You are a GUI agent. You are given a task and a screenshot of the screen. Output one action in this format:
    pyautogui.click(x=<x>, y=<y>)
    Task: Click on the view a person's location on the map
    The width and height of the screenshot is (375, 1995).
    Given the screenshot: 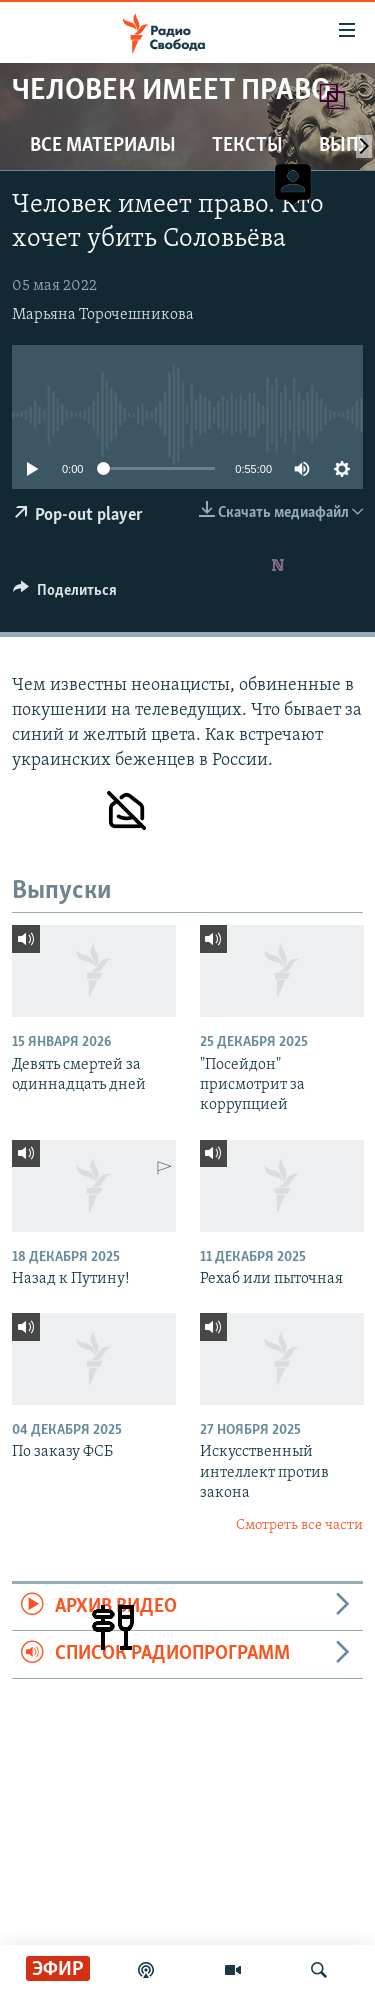 What is the action you would take?
    pyautogui.click(x=293, y=184)
    